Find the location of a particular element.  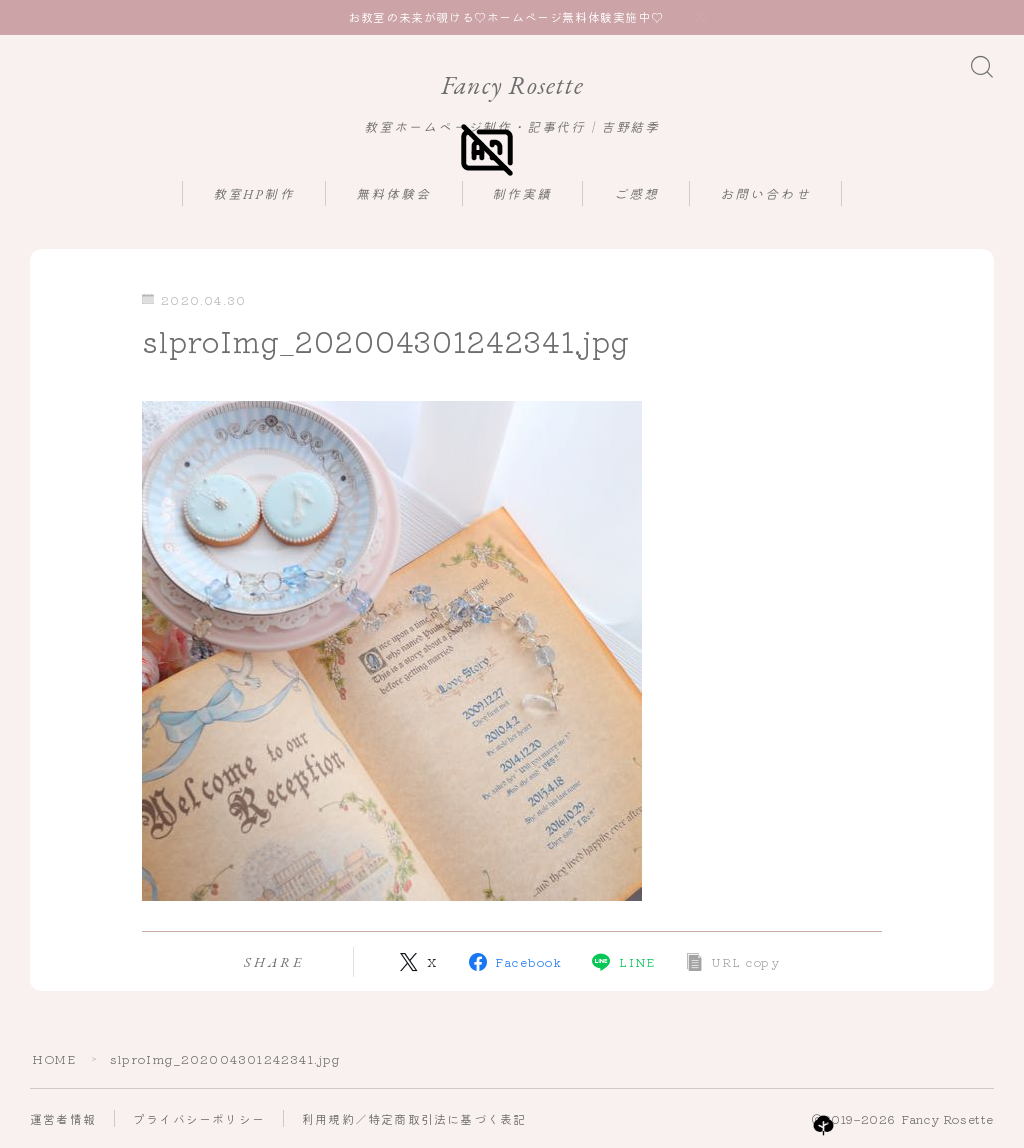

view parks or nature areas on a map is located at coordinates (823, 1125).